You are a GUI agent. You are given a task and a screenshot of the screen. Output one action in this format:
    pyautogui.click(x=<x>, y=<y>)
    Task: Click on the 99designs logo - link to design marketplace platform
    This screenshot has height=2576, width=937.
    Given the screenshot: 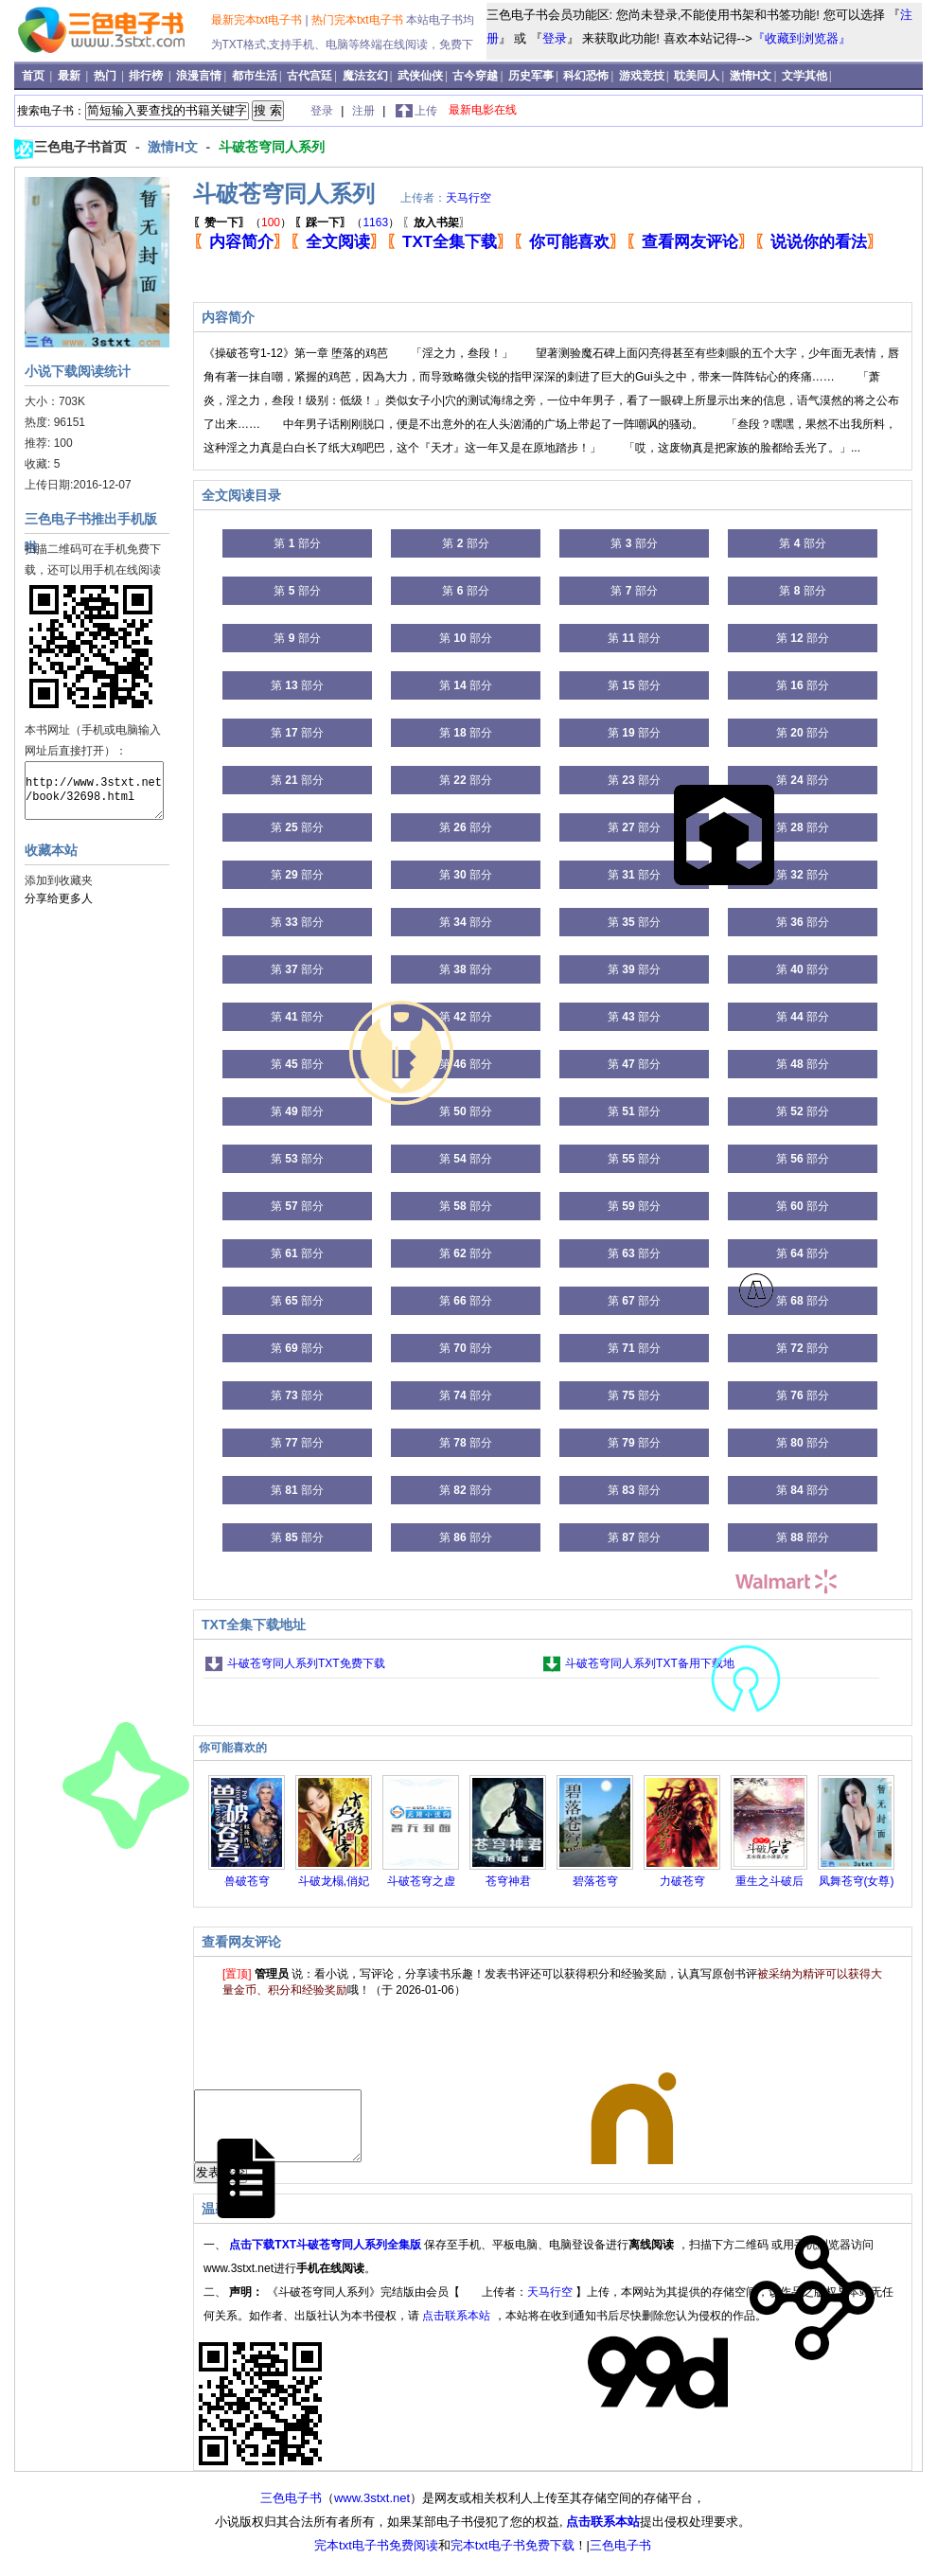 What is the action you would take?
    pyautogui.click(x=658, y=2372)
    